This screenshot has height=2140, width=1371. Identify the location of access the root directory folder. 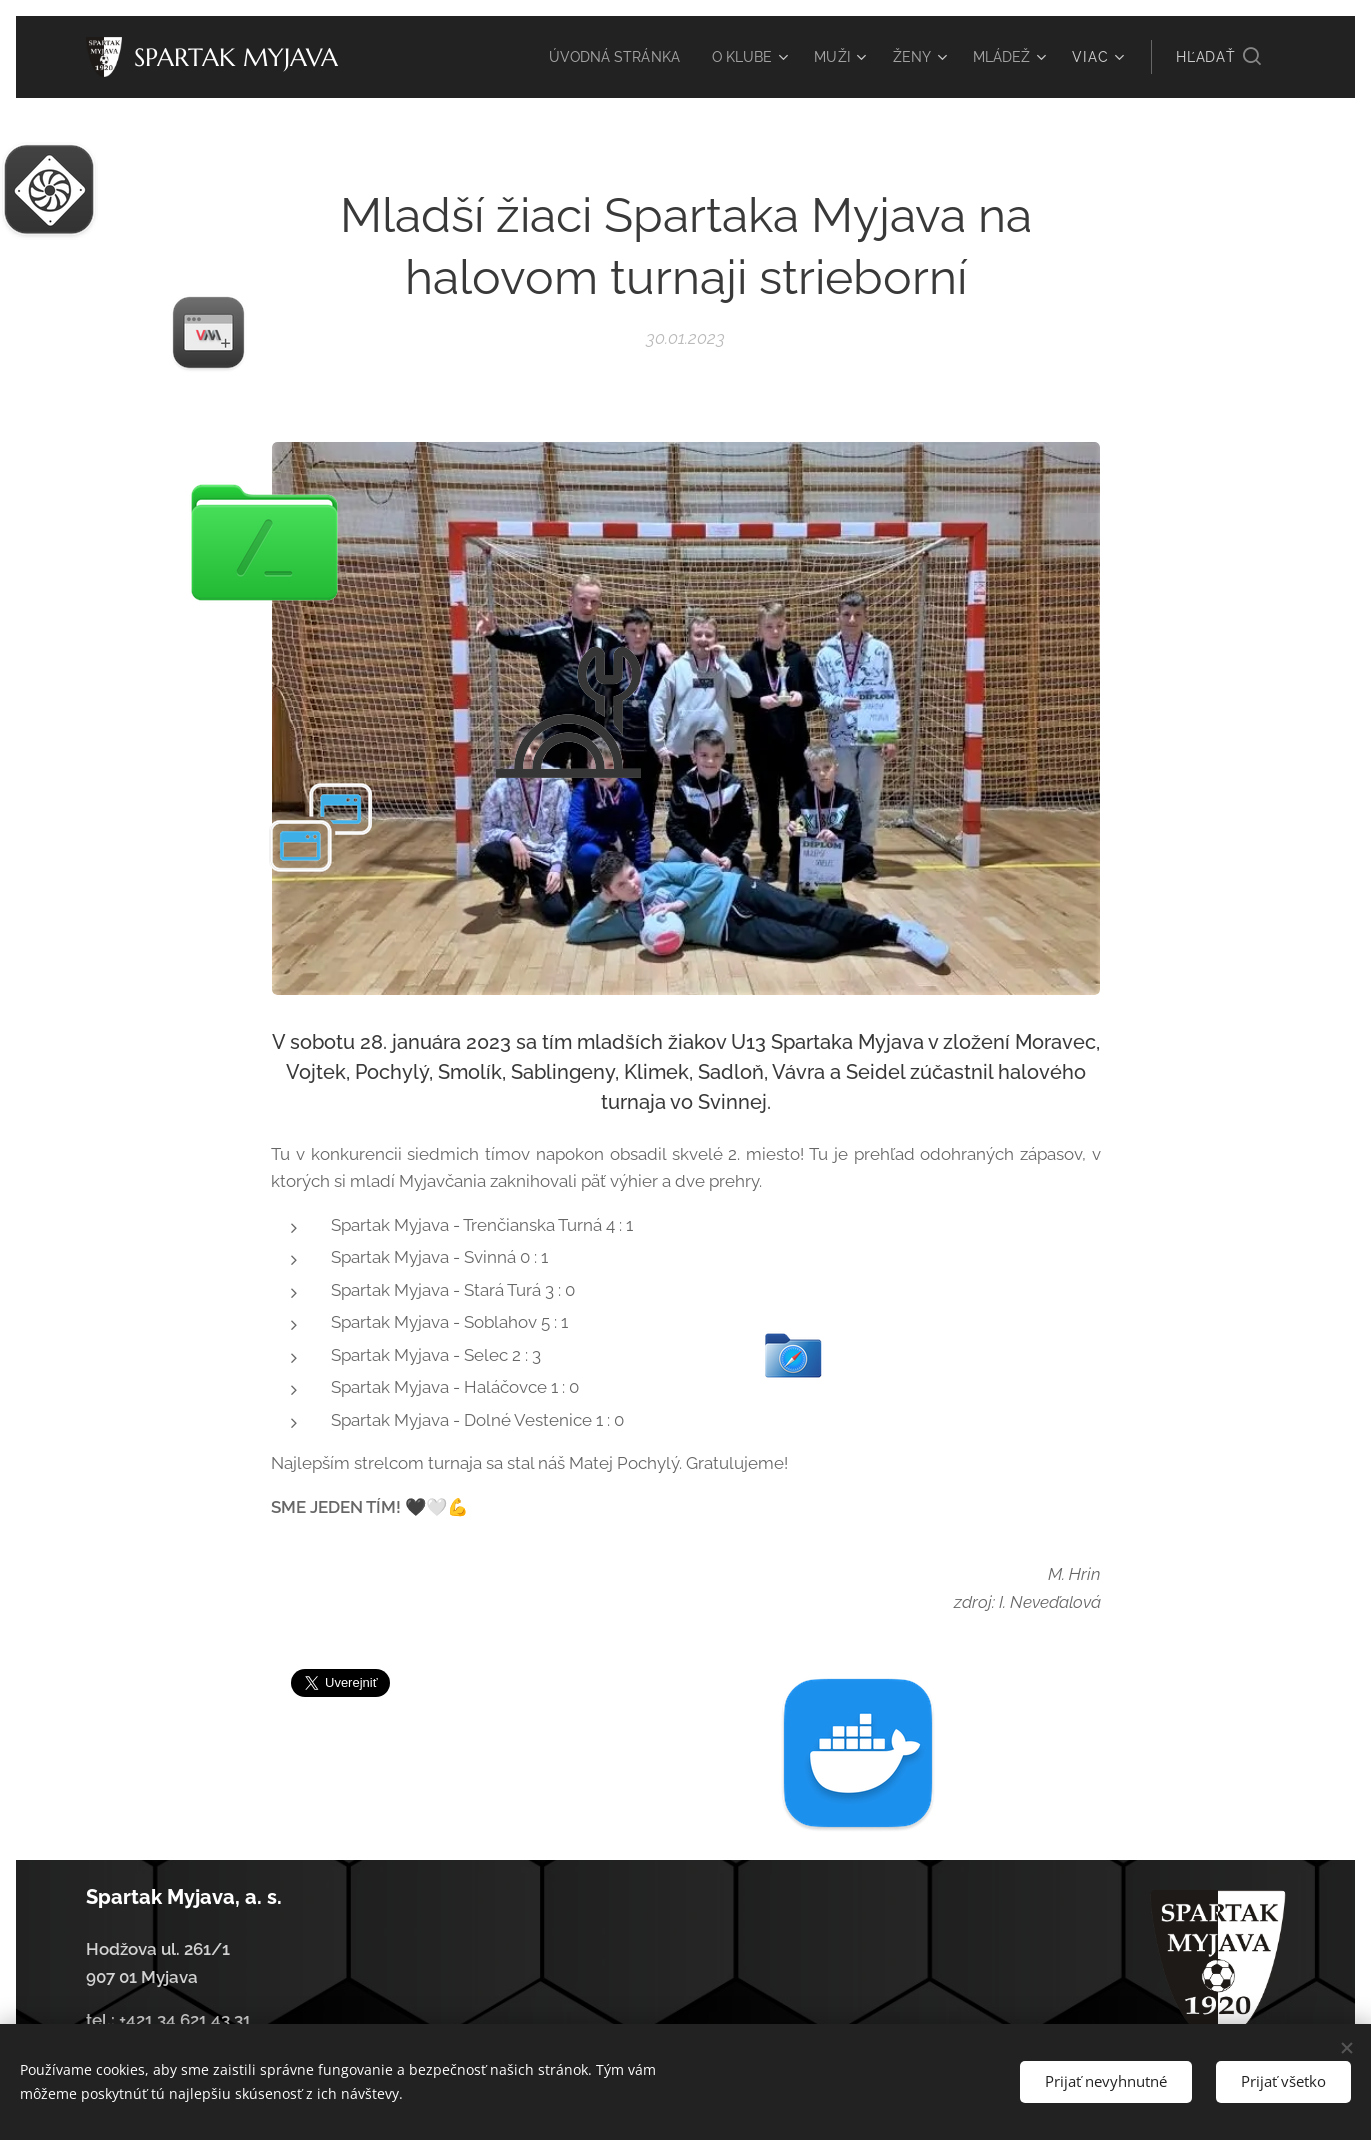
(264, 542).